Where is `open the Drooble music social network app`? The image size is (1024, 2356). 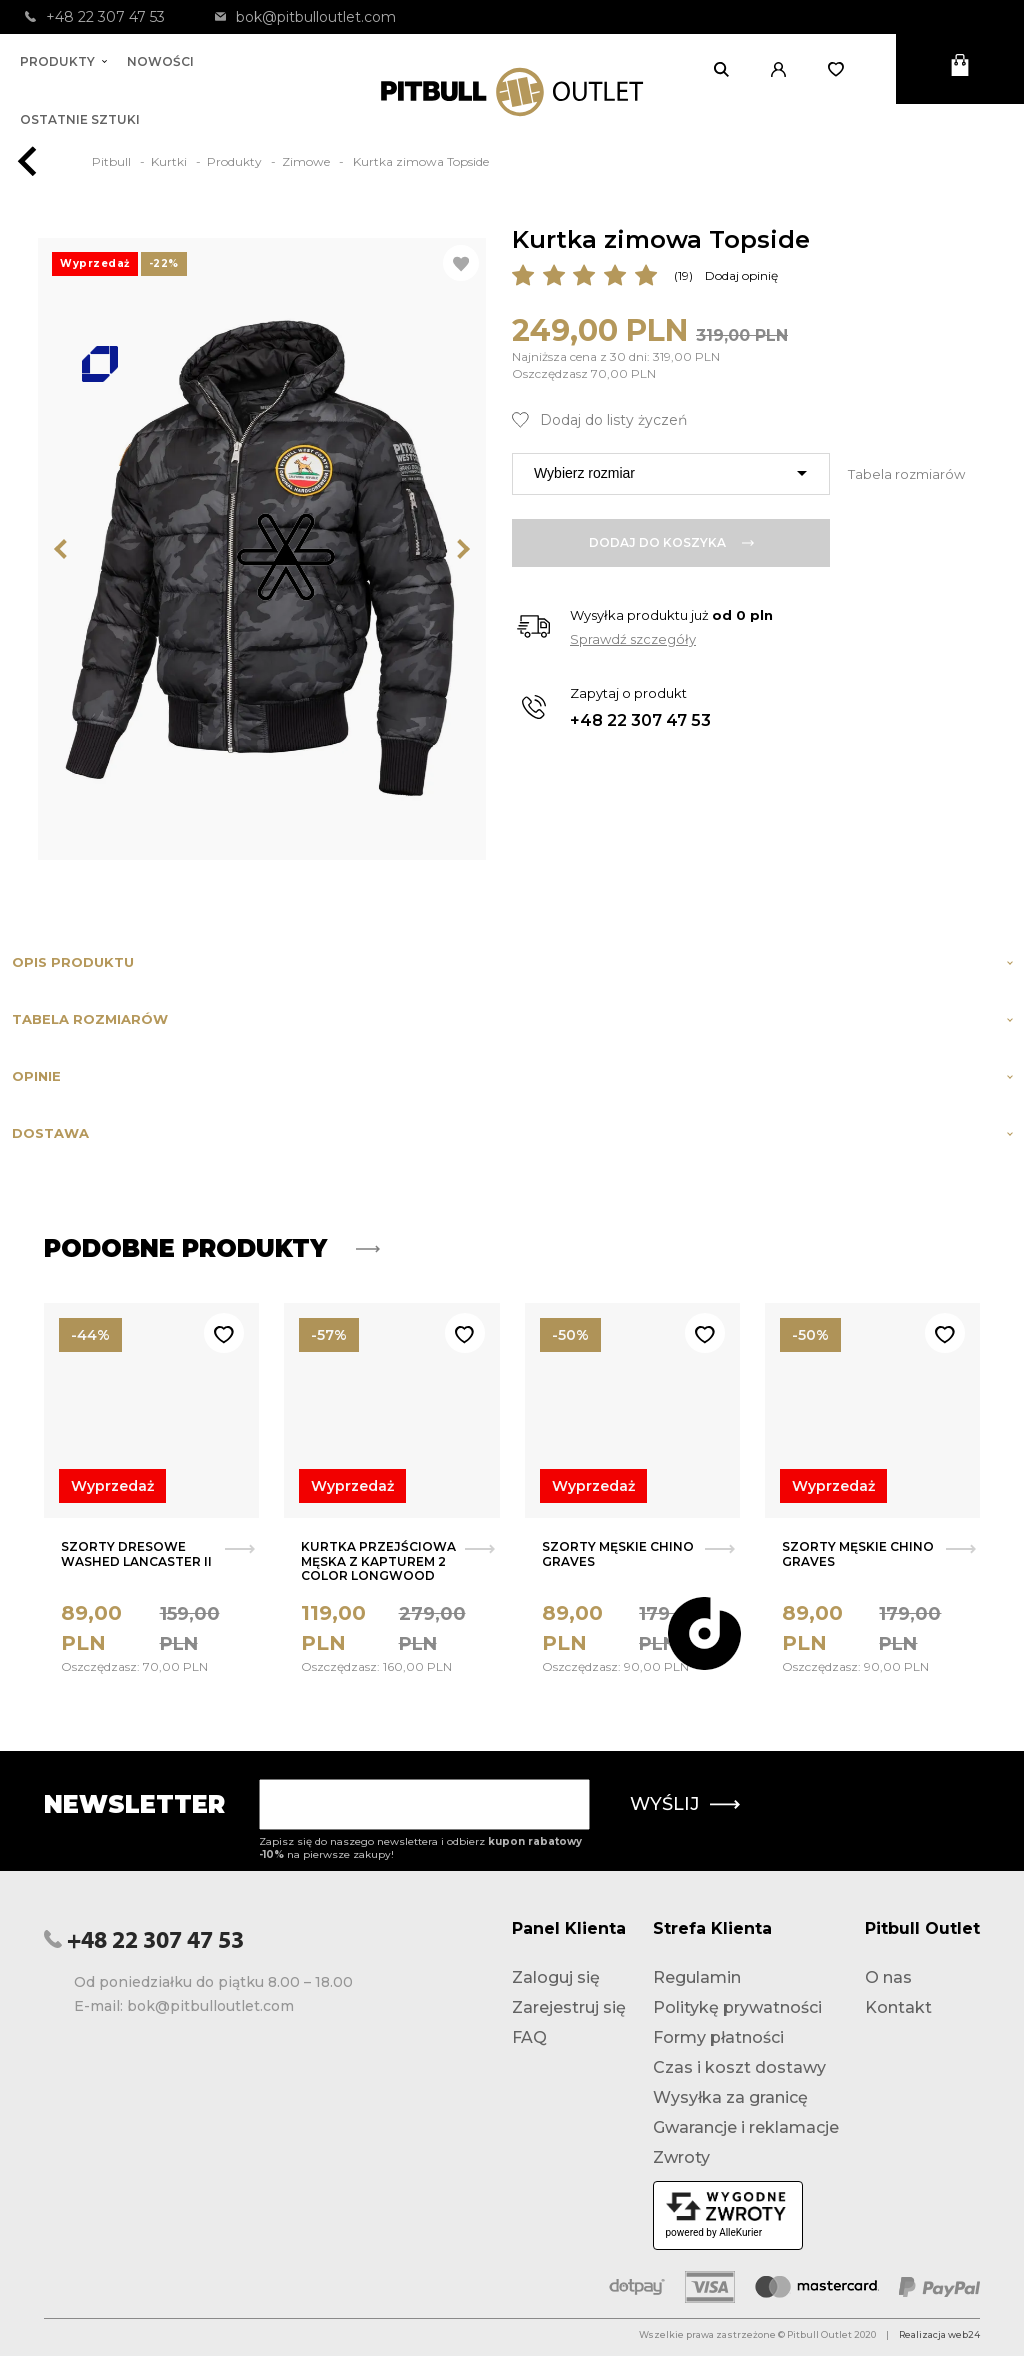
open the Drooble music social network app is located at coordinates (704, 1633).